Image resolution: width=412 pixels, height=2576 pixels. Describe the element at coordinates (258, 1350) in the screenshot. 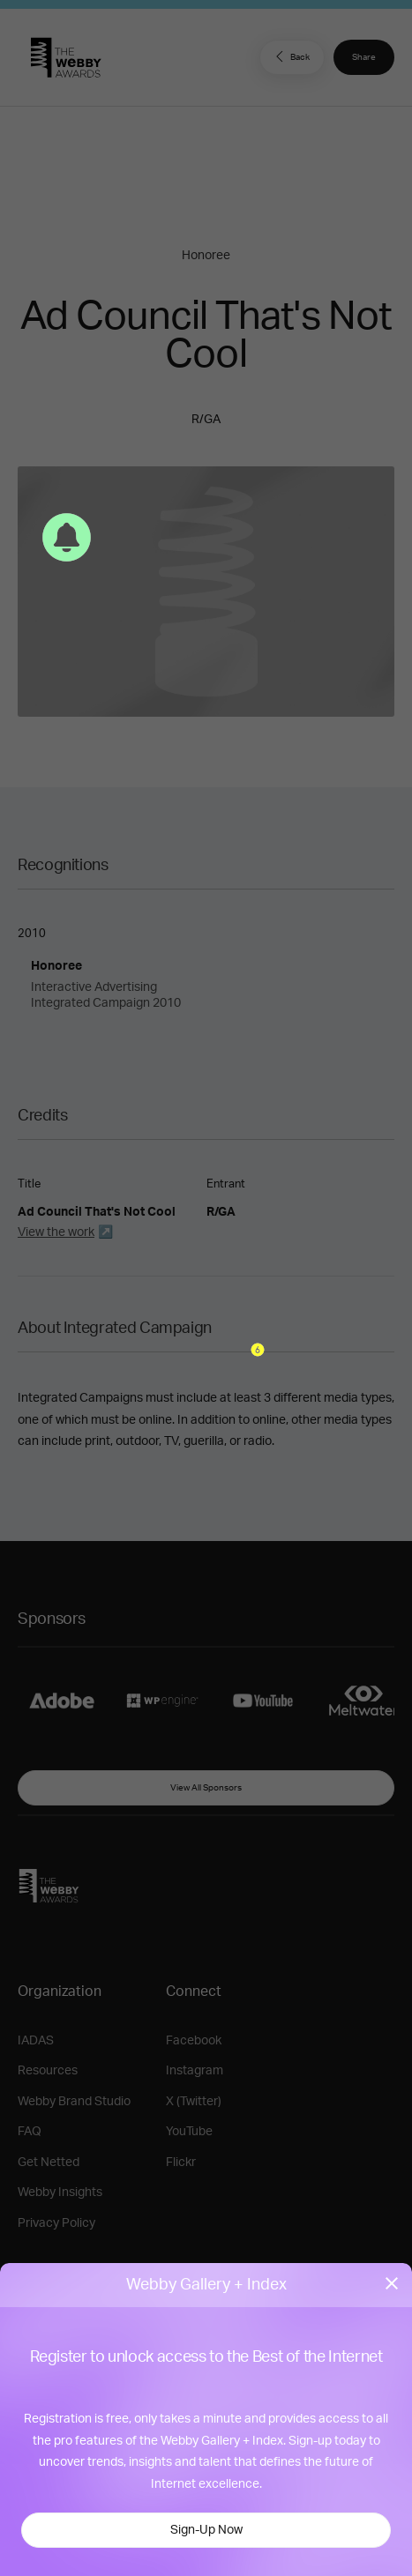

I see `indicates step 6 in a multi-step process` at that location.